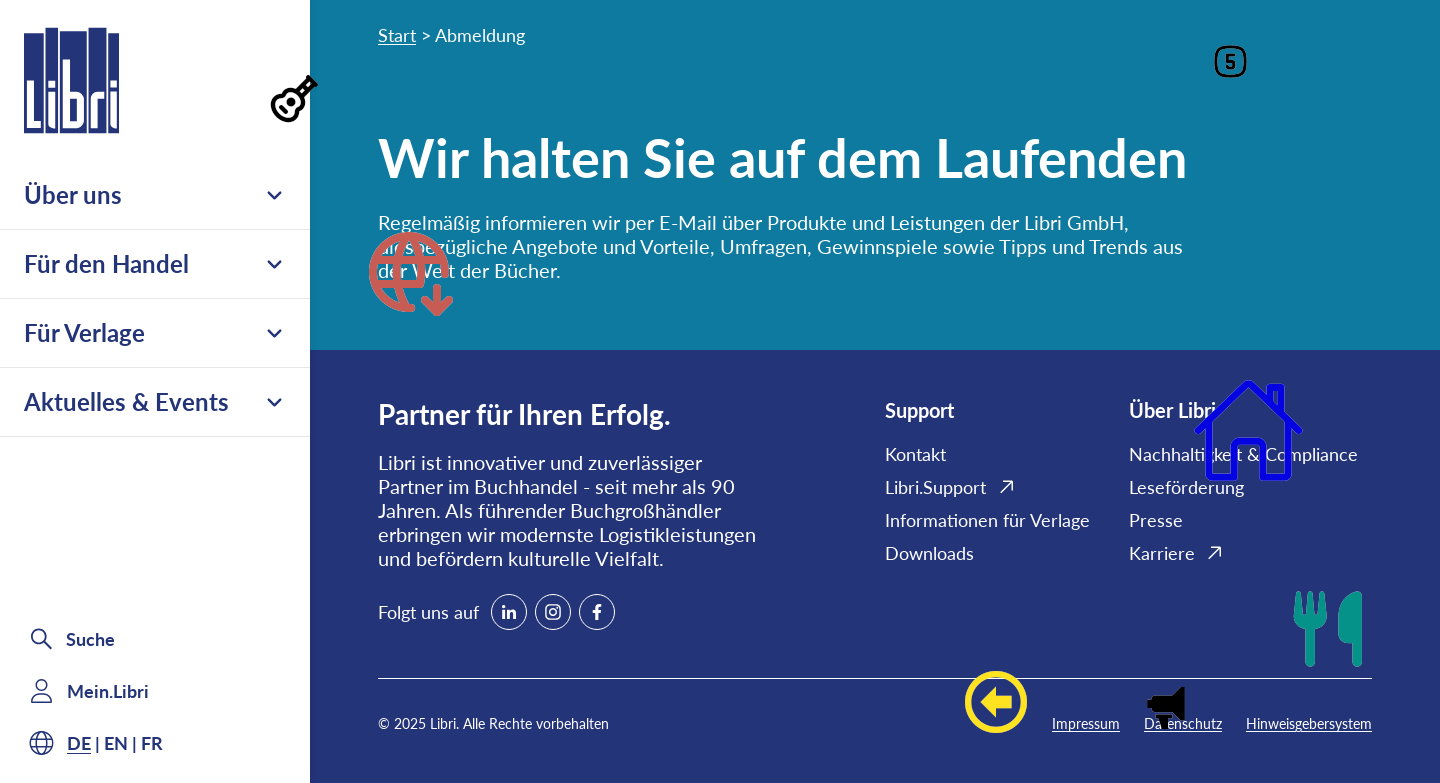 The width and height of the screenshot is (1440, 783). Describe the element at coordinates (1329, 629) in the screenshot. I see `access food and dining options` at that location.